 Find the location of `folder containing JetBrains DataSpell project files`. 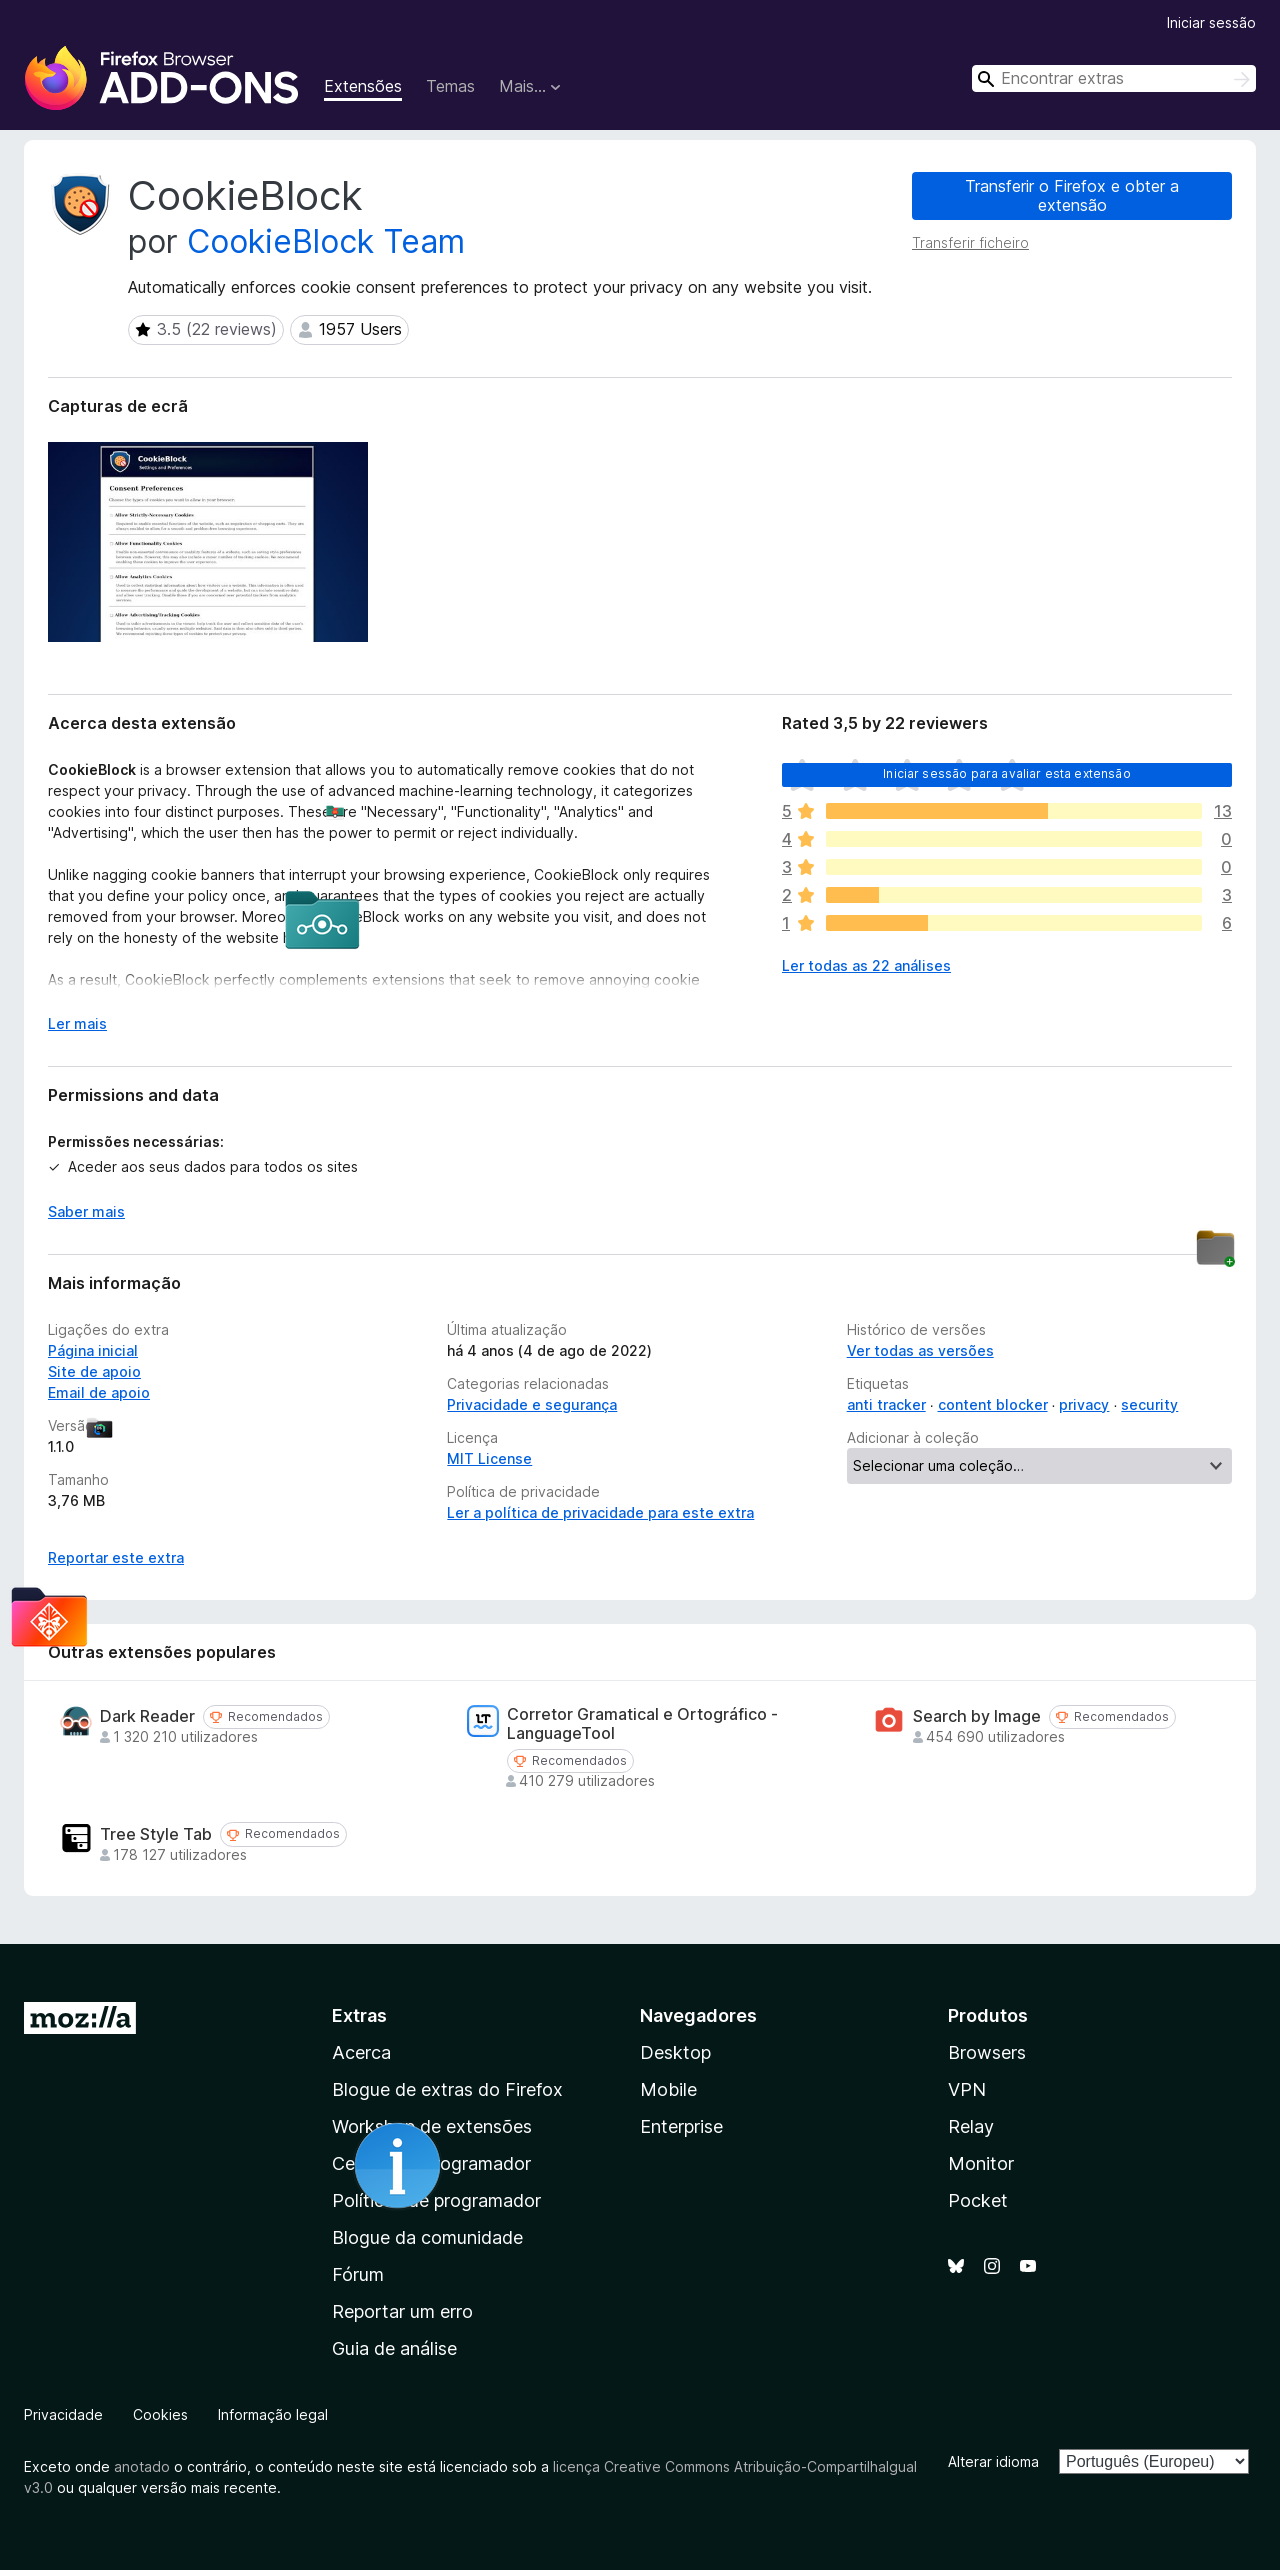

folder containing JetBrains DataSpell project files is located at coordinates (99, 1428).